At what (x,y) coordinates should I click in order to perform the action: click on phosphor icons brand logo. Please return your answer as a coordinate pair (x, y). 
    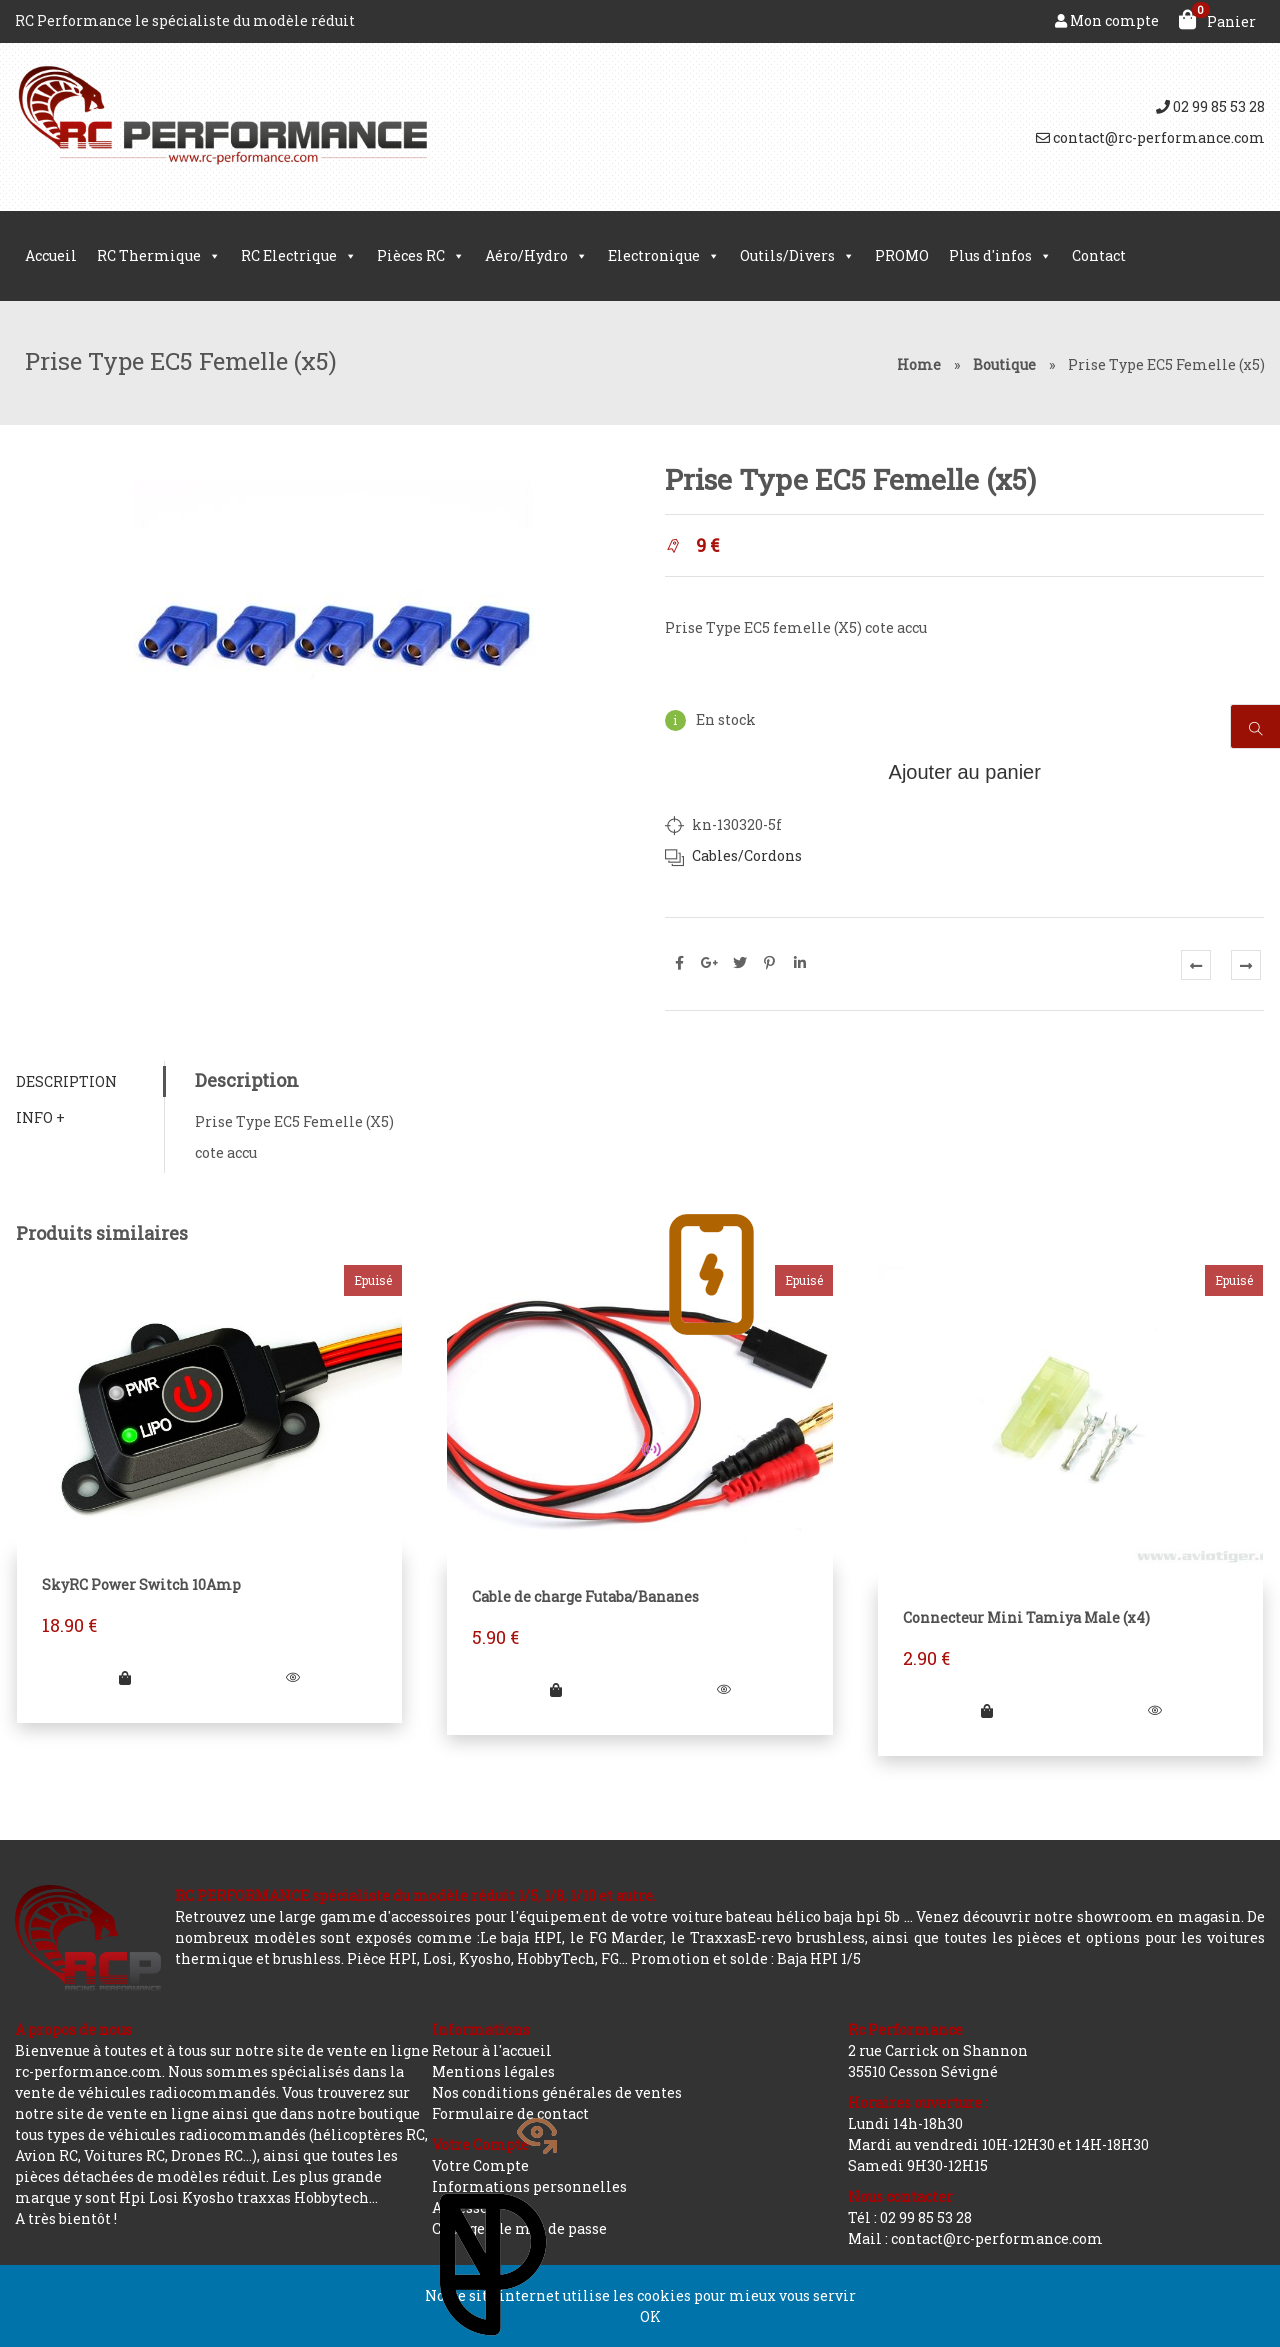
    Looking at the image, I should click on (483, 2257).